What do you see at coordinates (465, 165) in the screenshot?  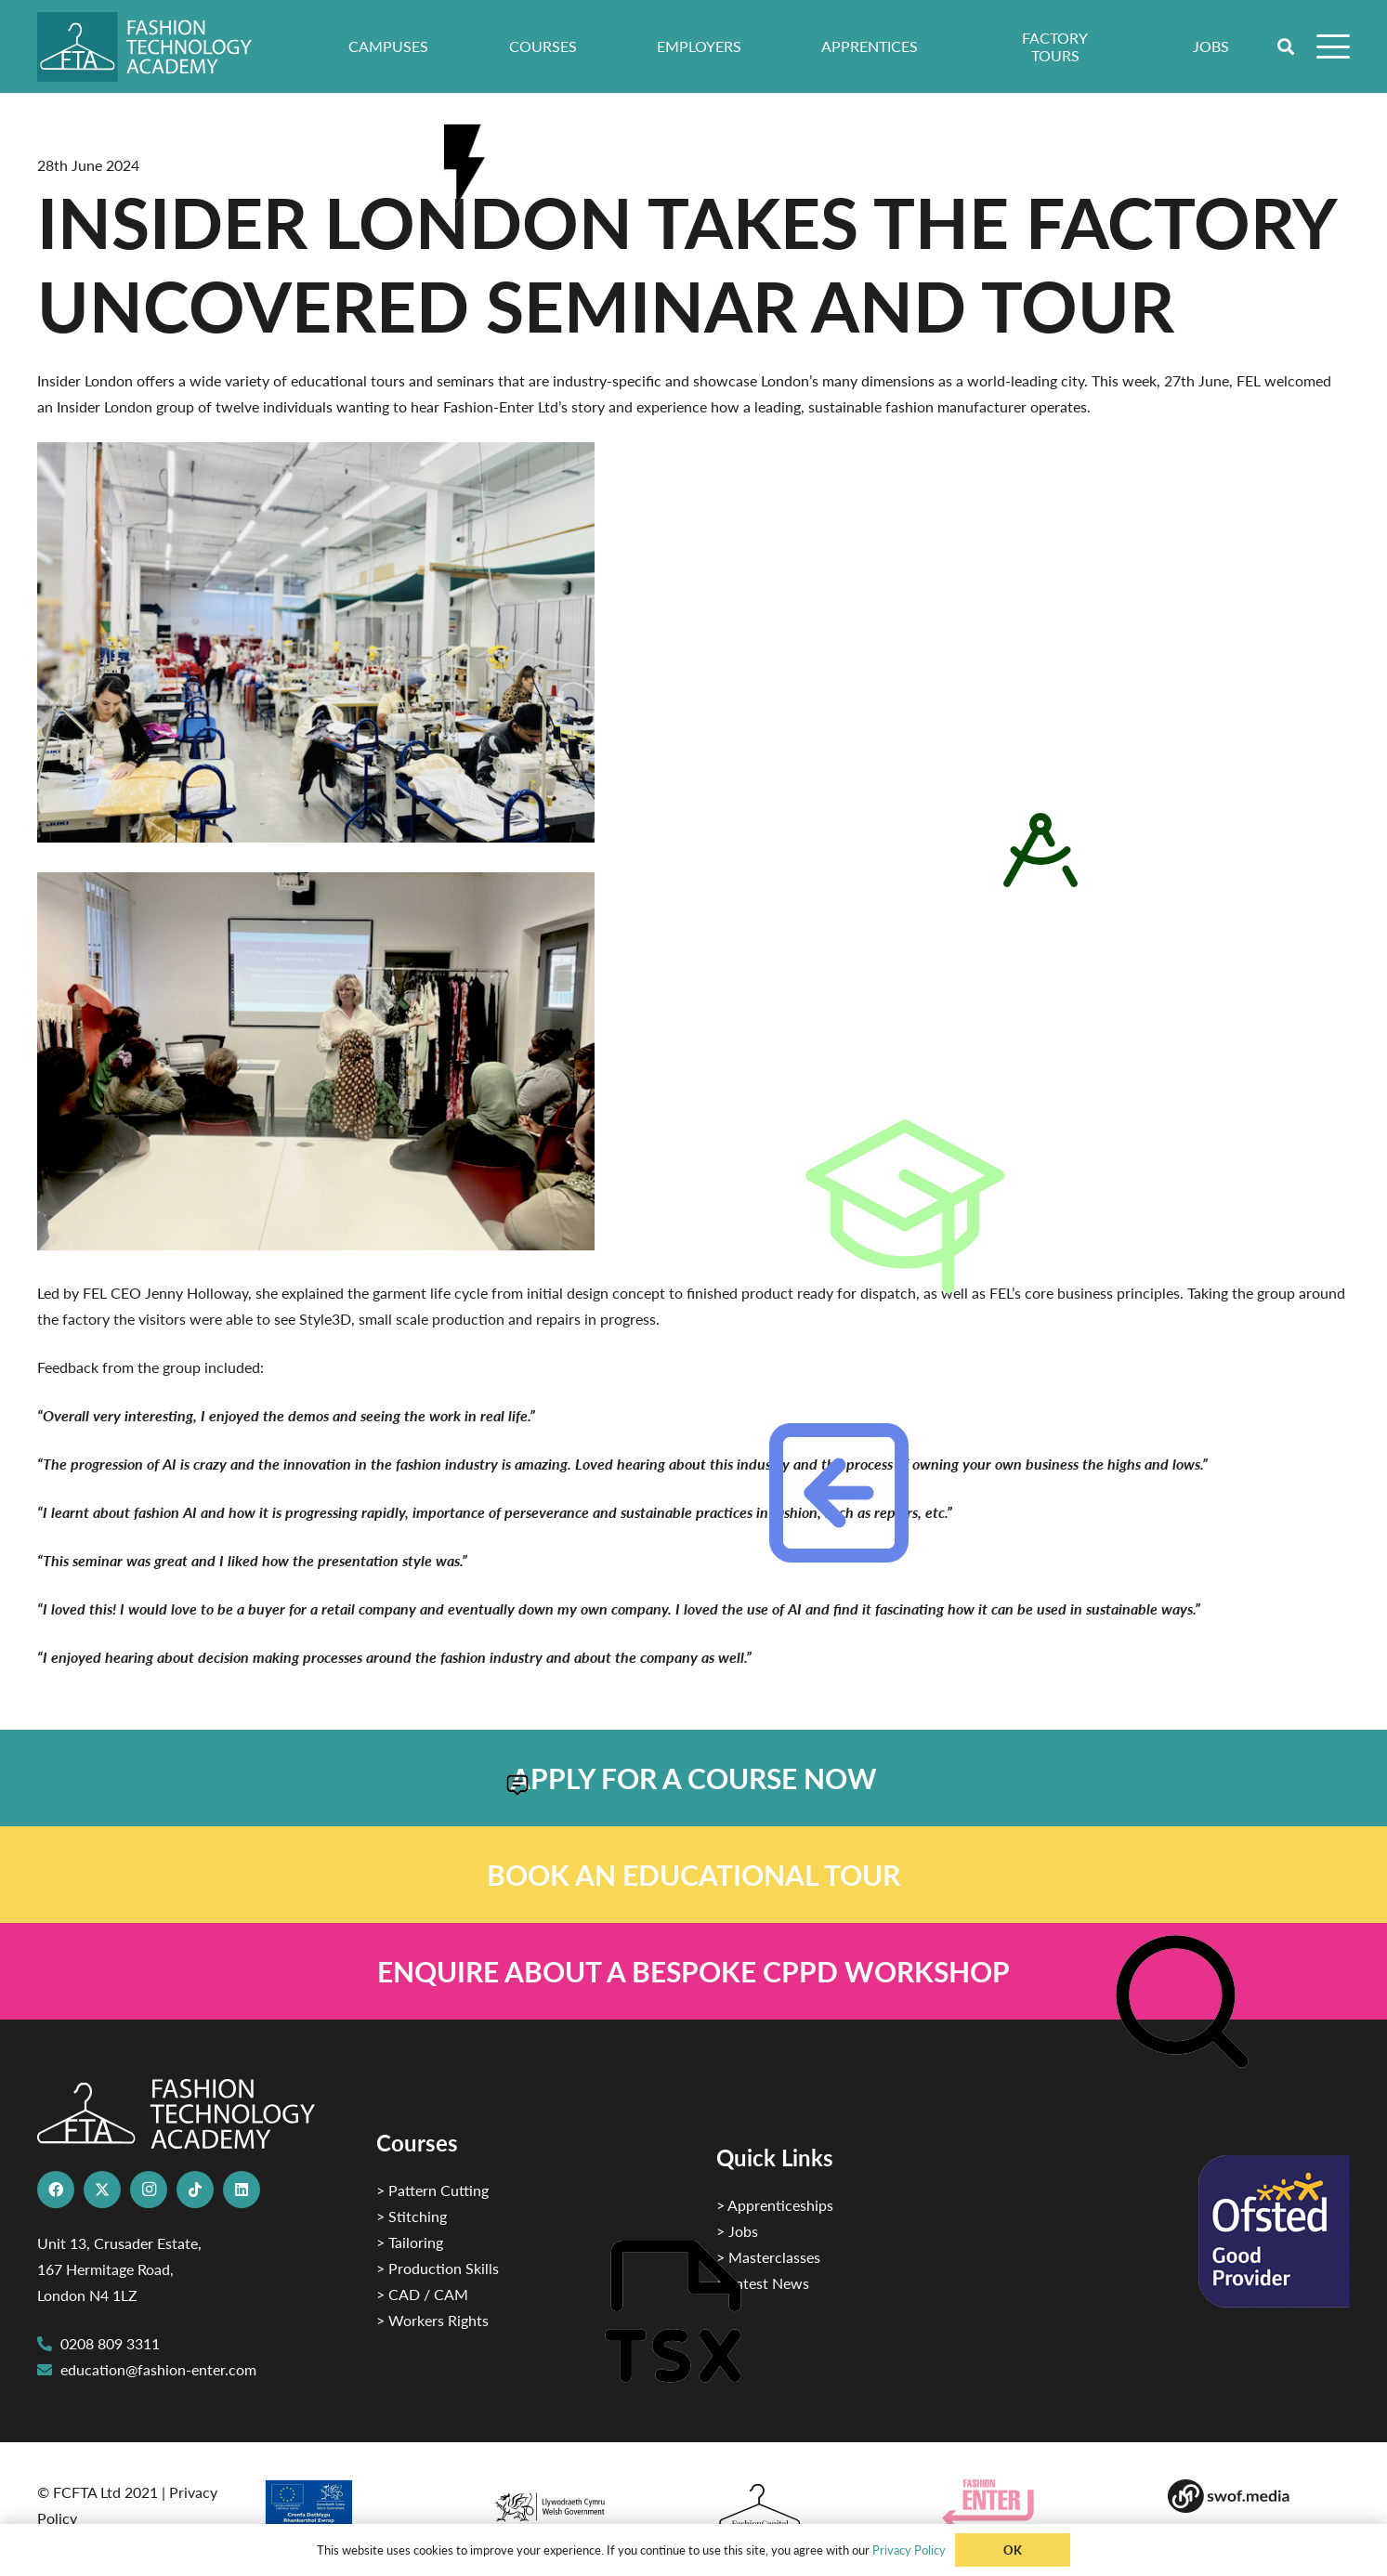 I see `turn on camera flash` at bounding box center [465, 165].